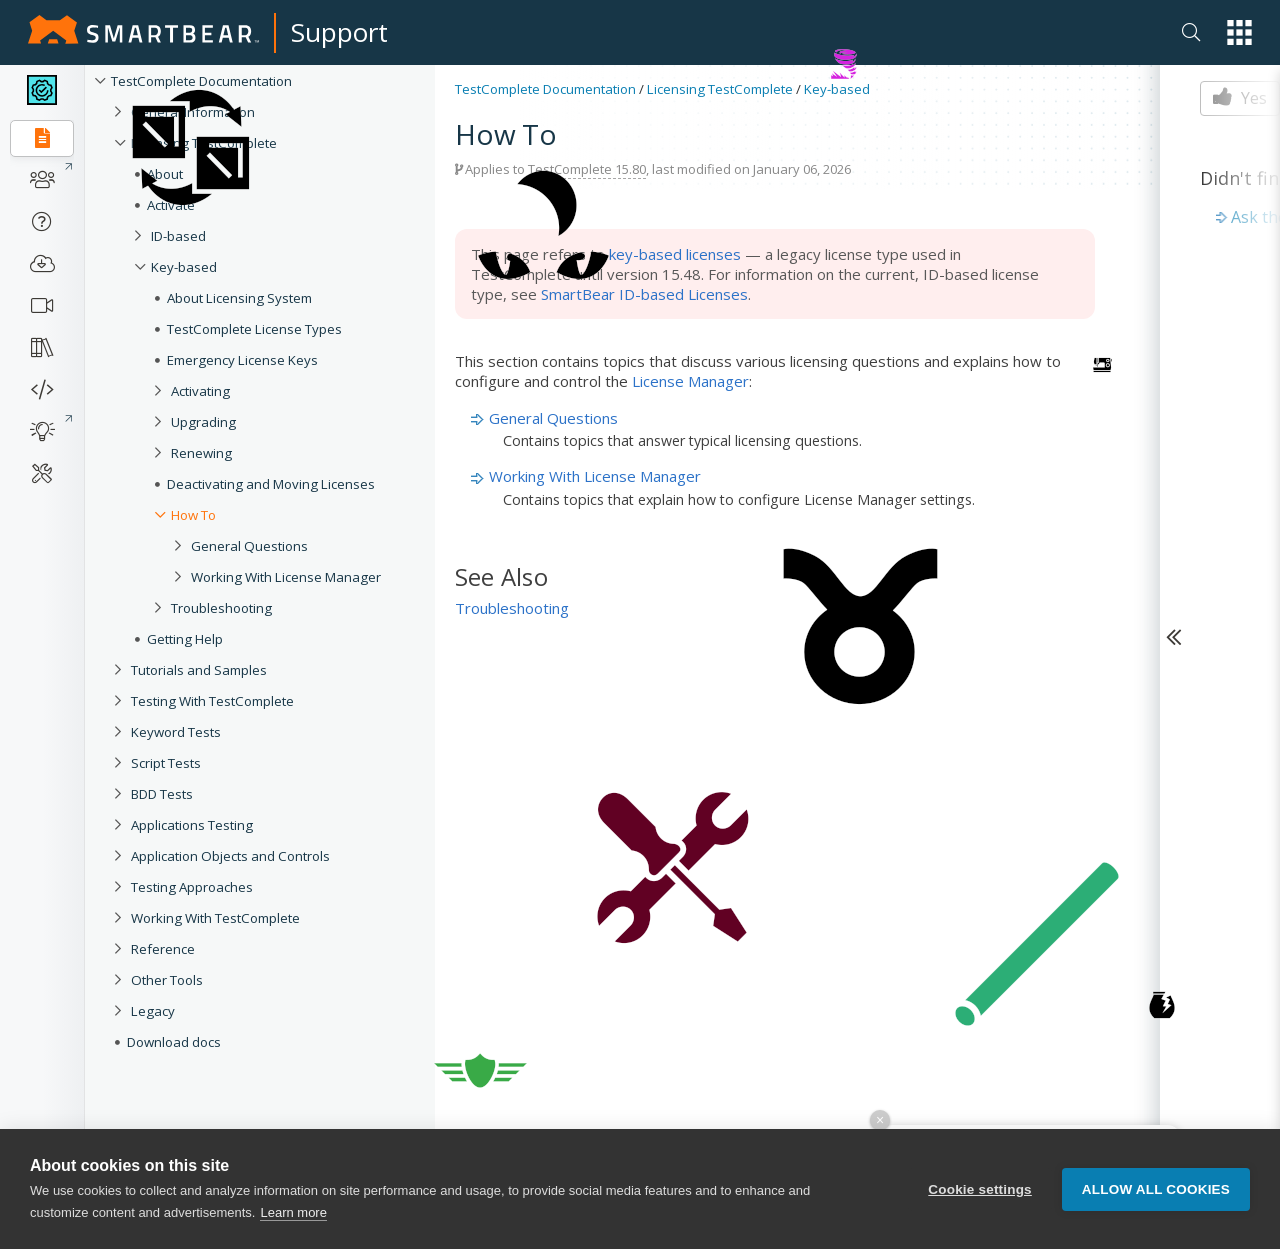  I want to click on access settings or configuration options, so click(672, 867).